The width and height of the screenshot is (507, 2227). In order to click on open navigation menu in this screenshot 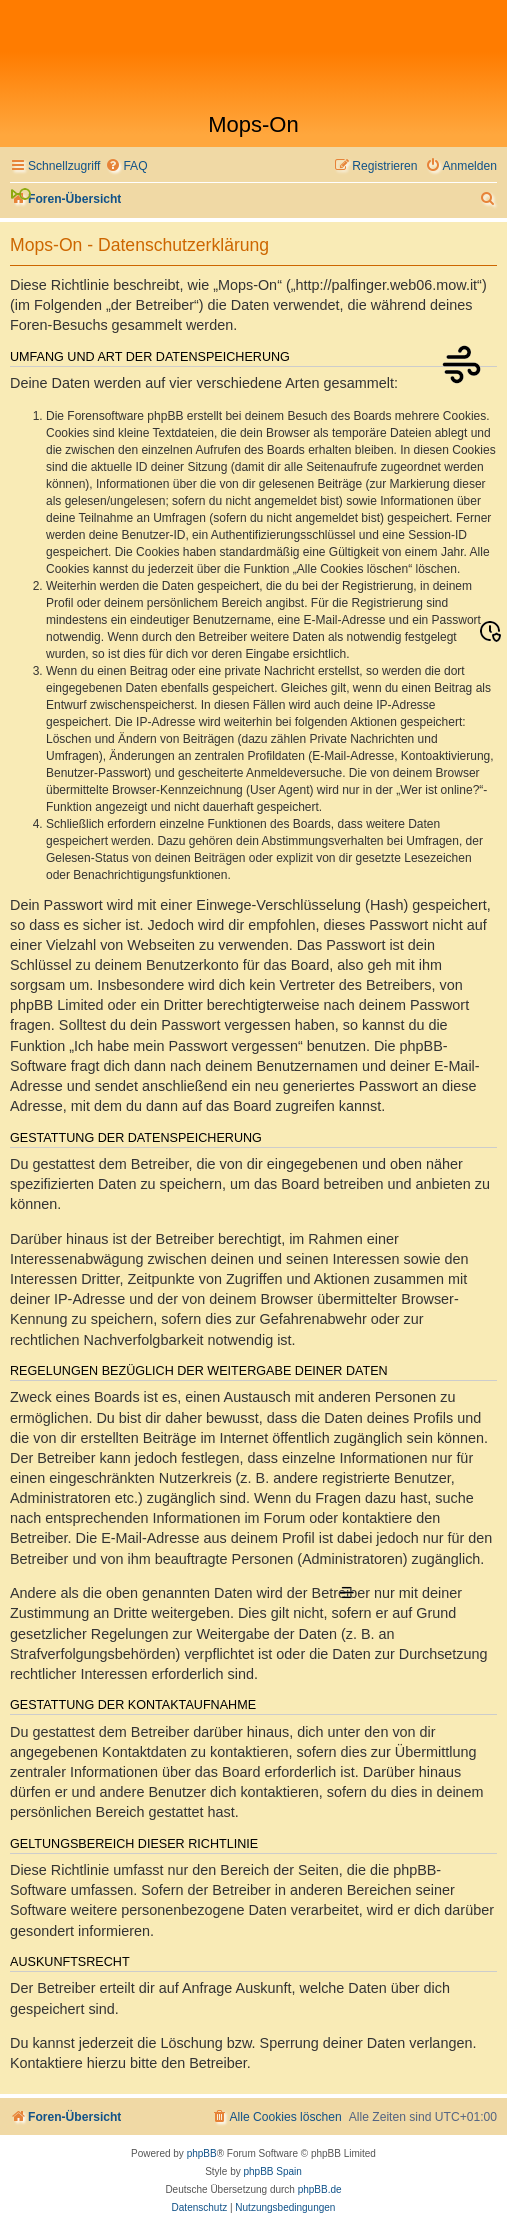, I will do `click(346, 1592)`.